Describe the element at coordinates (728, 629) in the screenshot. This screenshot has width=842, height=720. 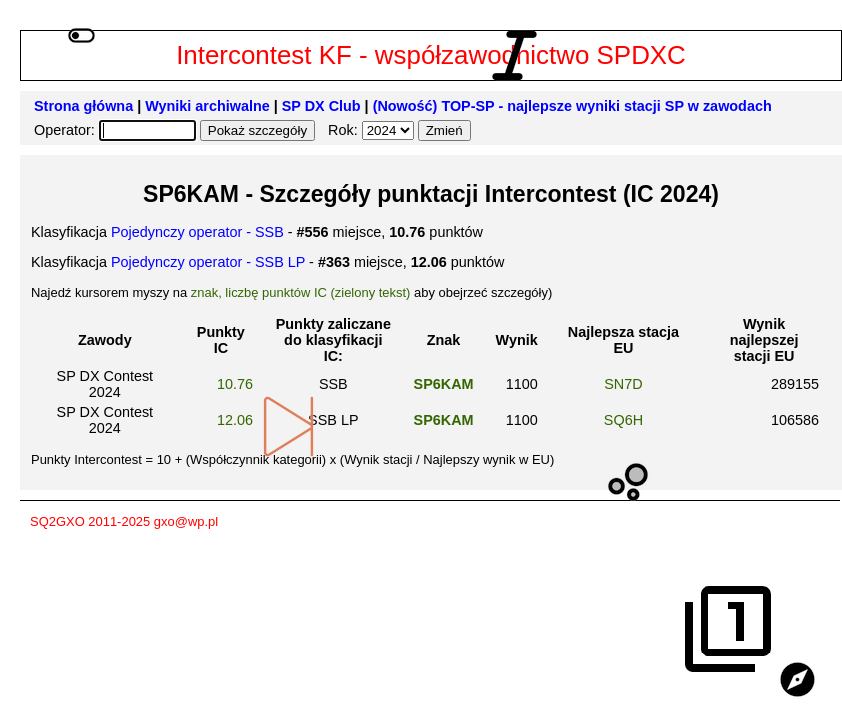
I see `indicates the first item in a numbered sequence` at that location.